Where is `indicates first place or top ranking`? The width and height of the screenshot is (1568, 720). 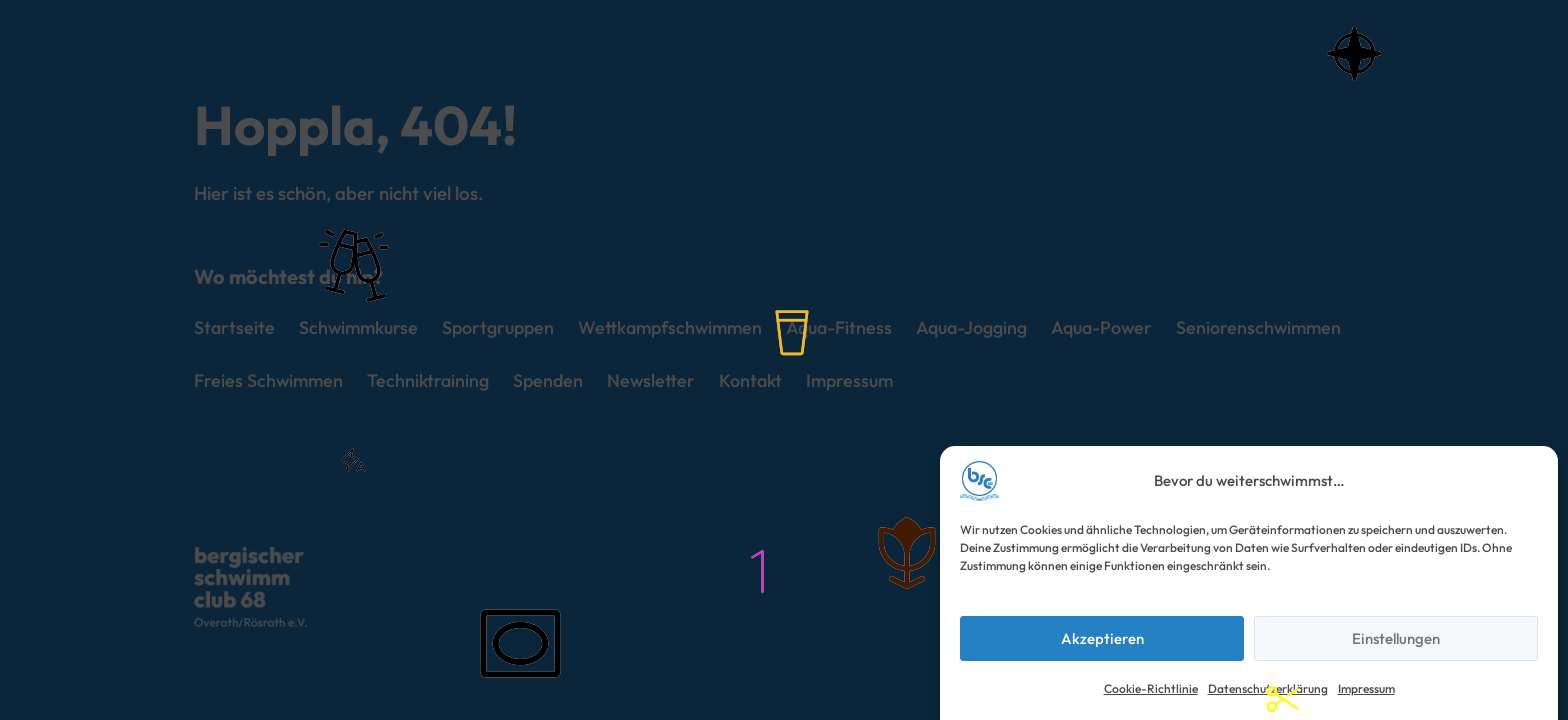 indicates first place or top ranking is located at coordinates (760, 571).